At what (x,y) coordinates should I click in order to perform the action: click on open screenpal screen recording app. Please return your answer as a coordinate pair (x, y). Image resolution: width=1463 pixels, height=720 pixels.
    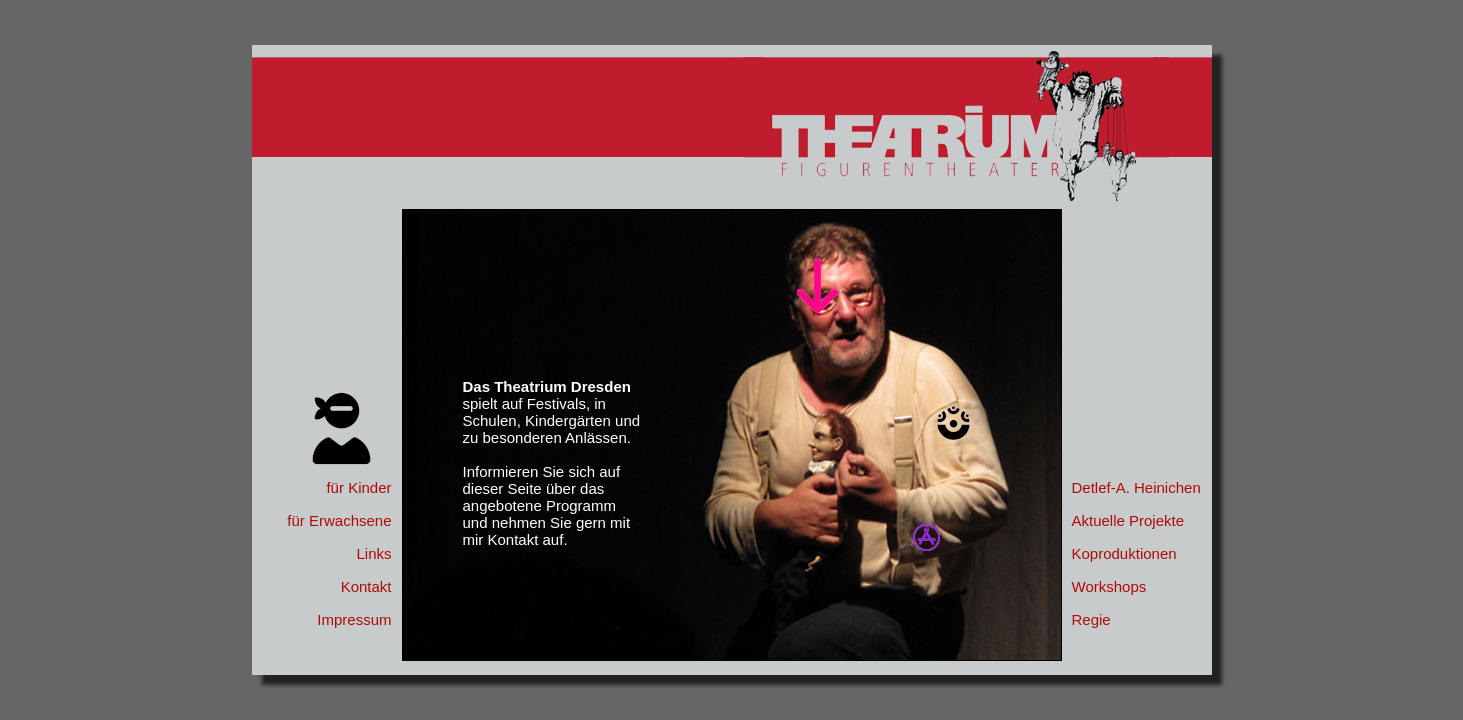
    Looking at the image, I should click on (953, 423).